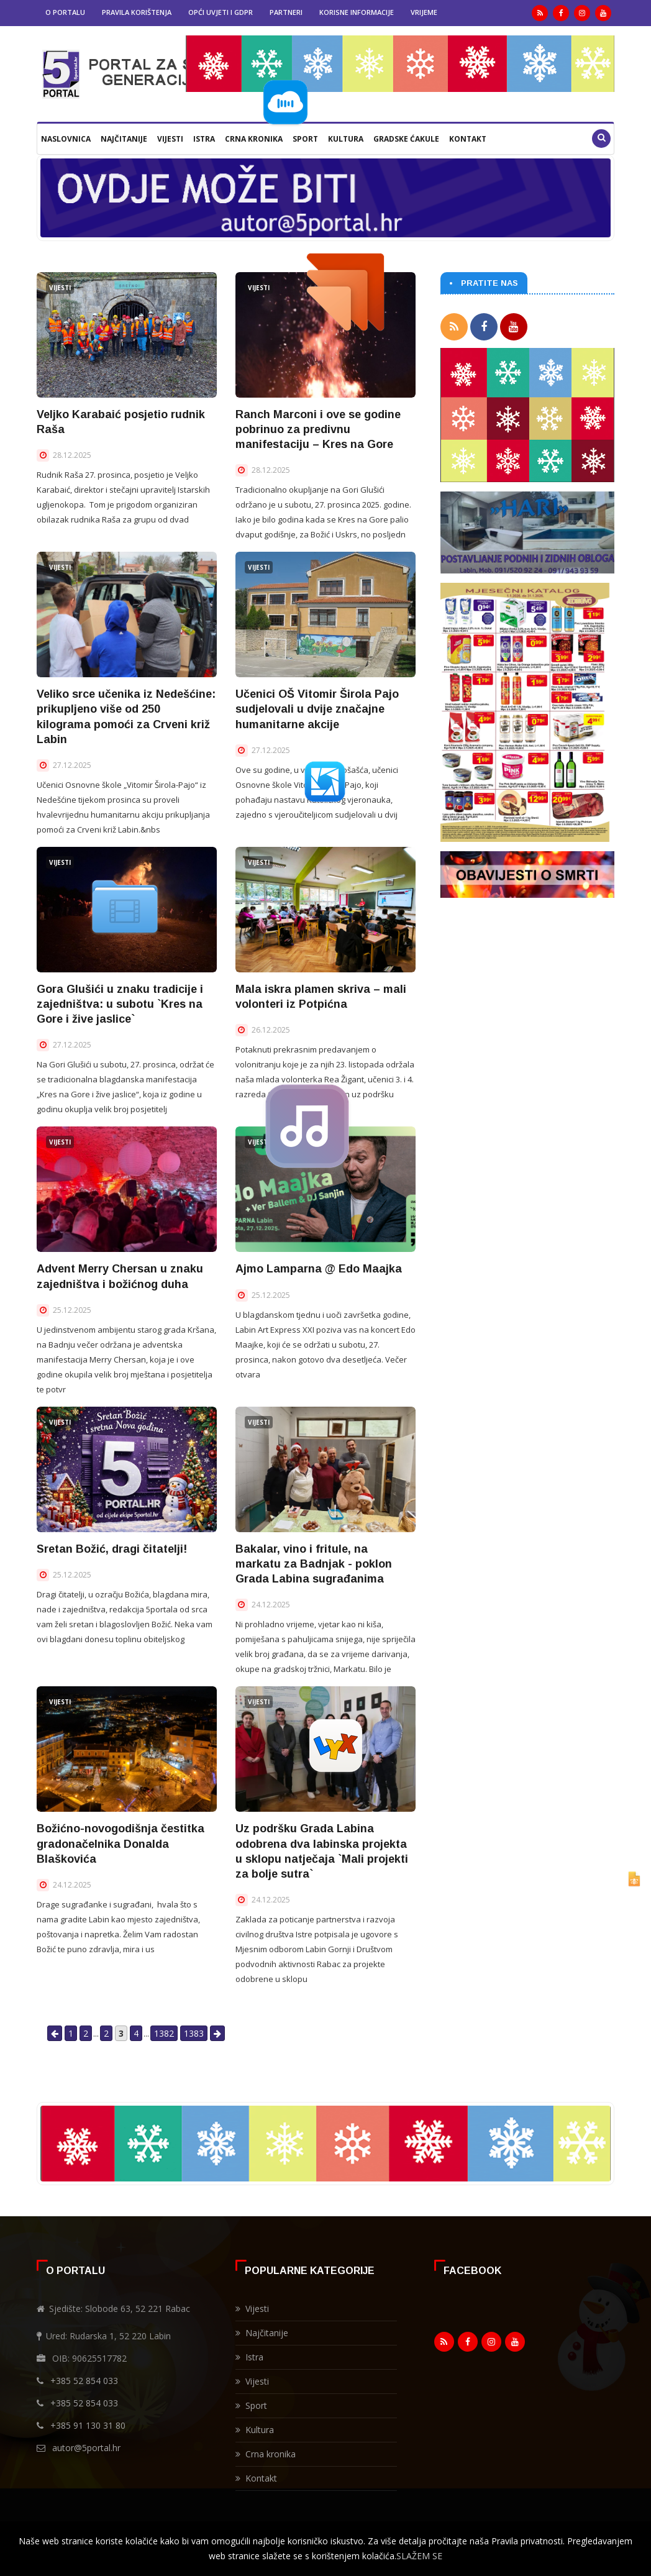 The height and width of the screenshot is (2576, 651). I want to click on open the marketing app, so click(345, 292).